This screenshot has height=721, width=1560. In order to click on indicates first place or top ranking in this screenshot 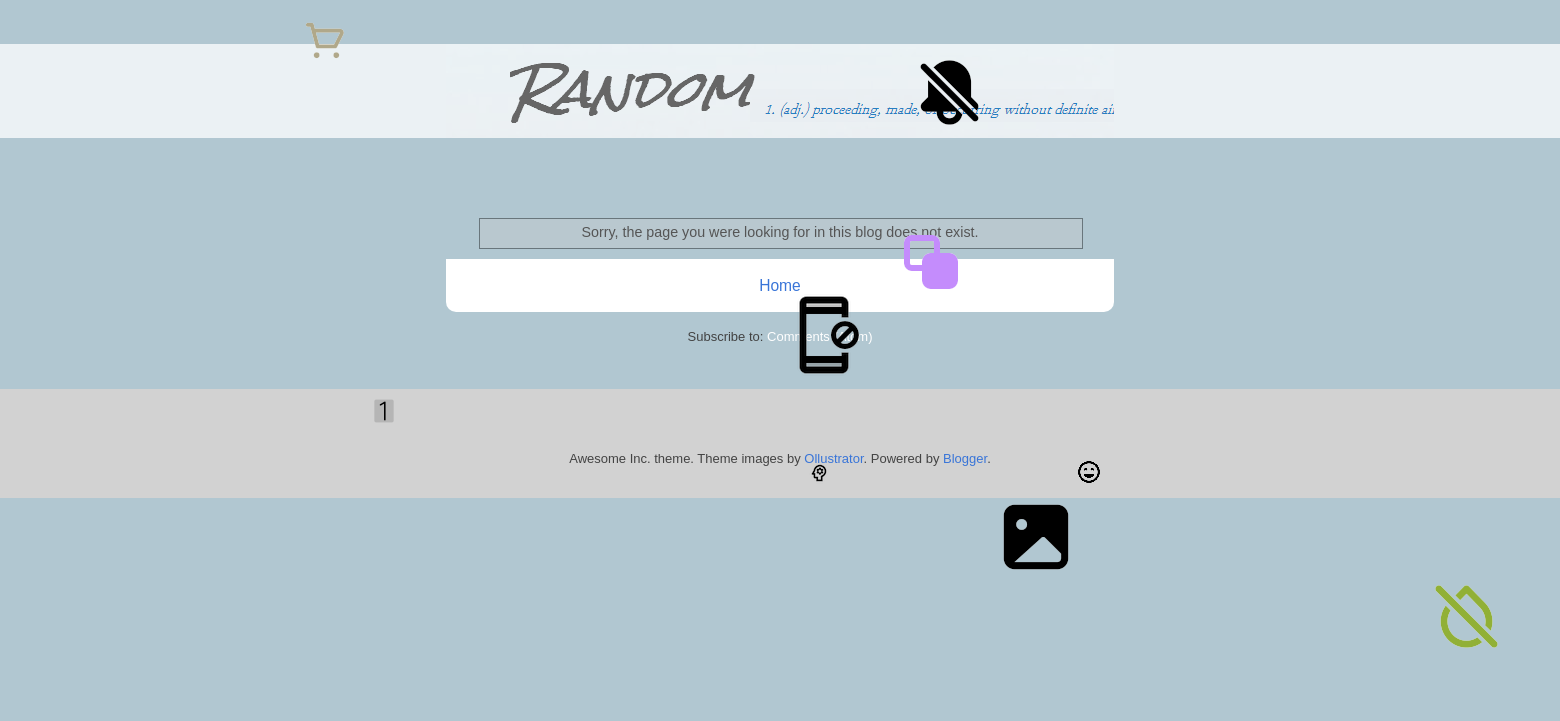, I will do `click(384, 411)`.